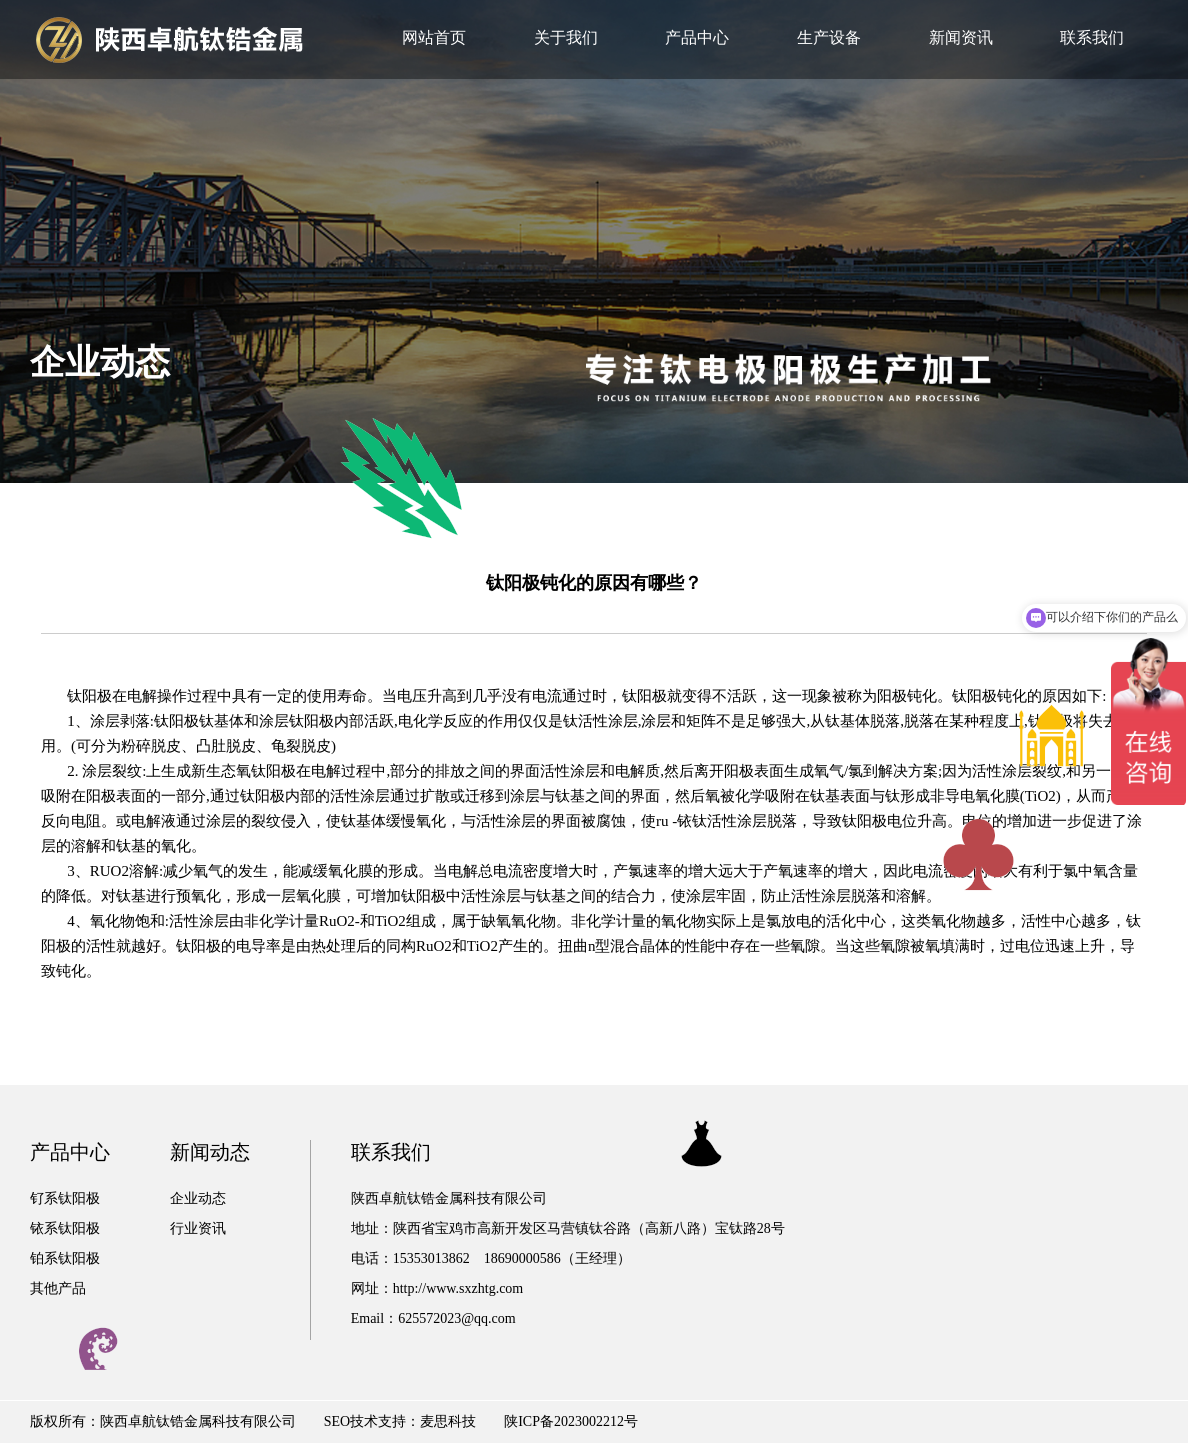 The width and height of the screenshot is (1188, 1443). I want to click on select a dress or clothing item, so click(701, 1143).